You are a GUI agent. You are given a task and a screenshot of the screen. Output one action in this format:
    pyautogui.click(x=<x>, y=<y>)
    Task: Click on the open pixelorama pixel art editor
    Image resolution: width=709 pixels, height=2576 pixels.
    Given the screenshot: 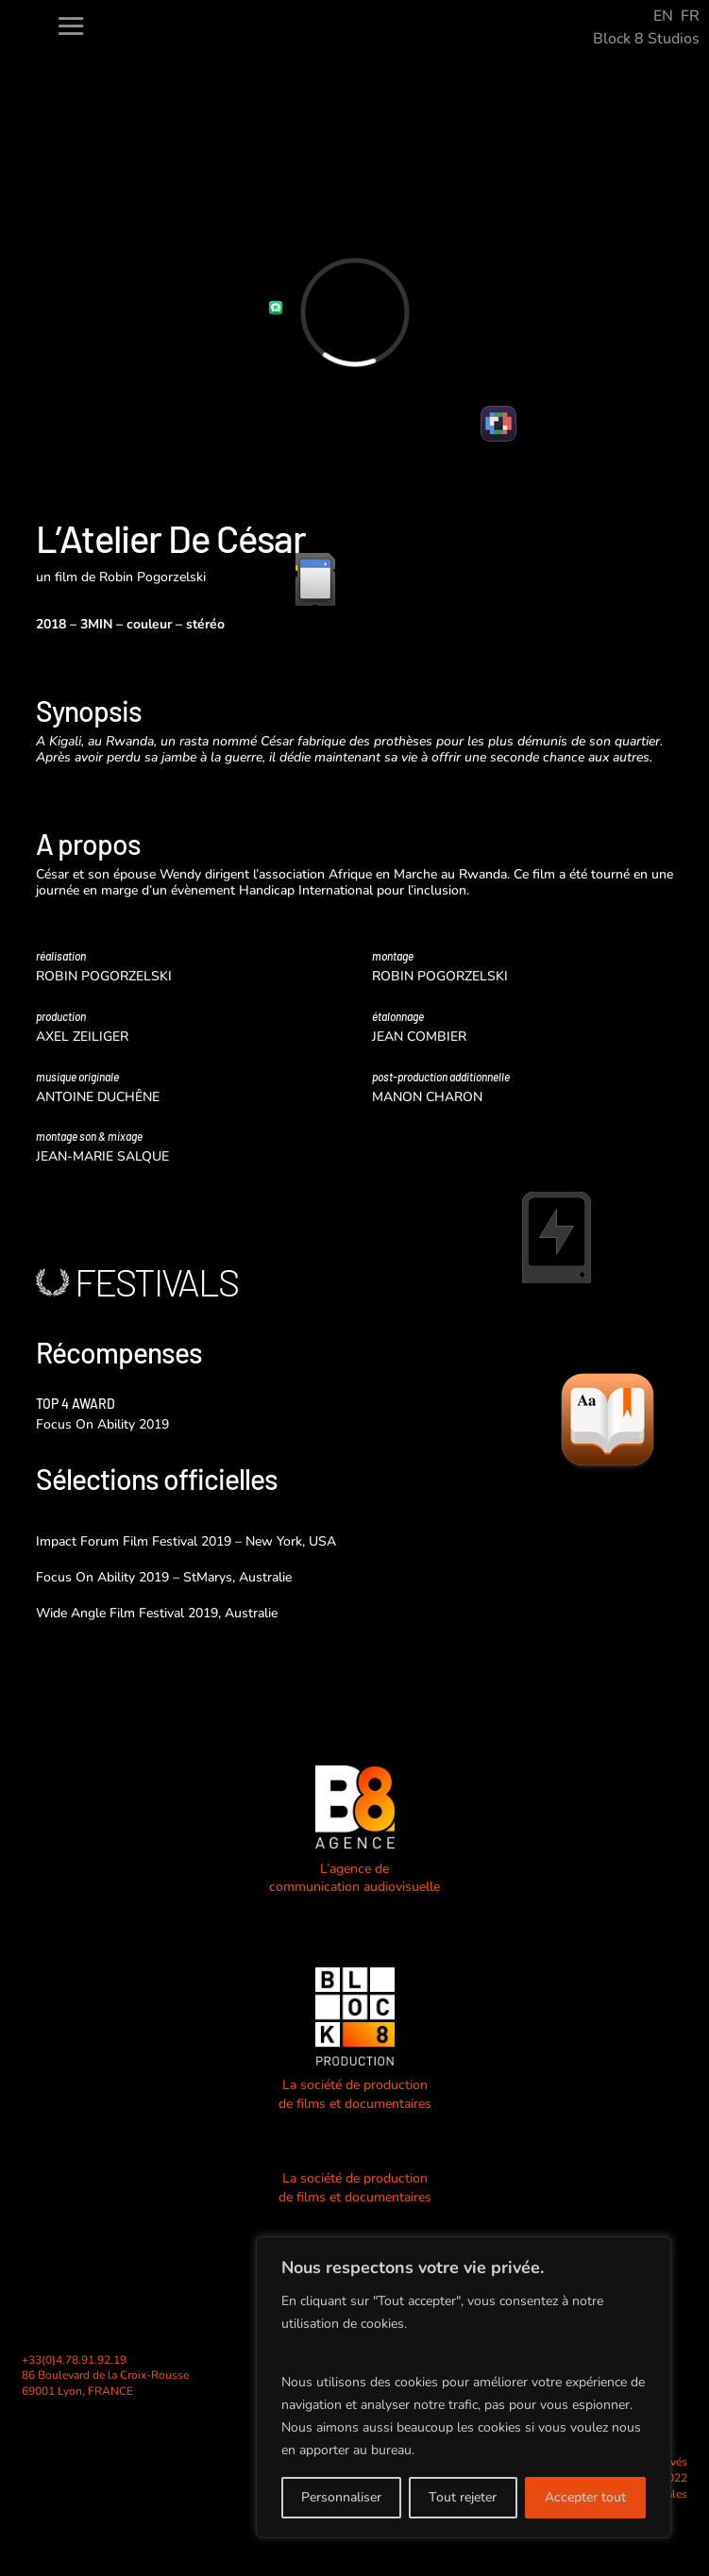 What is the action you would take?
    pyautogui.click(x=498, y=424)
    